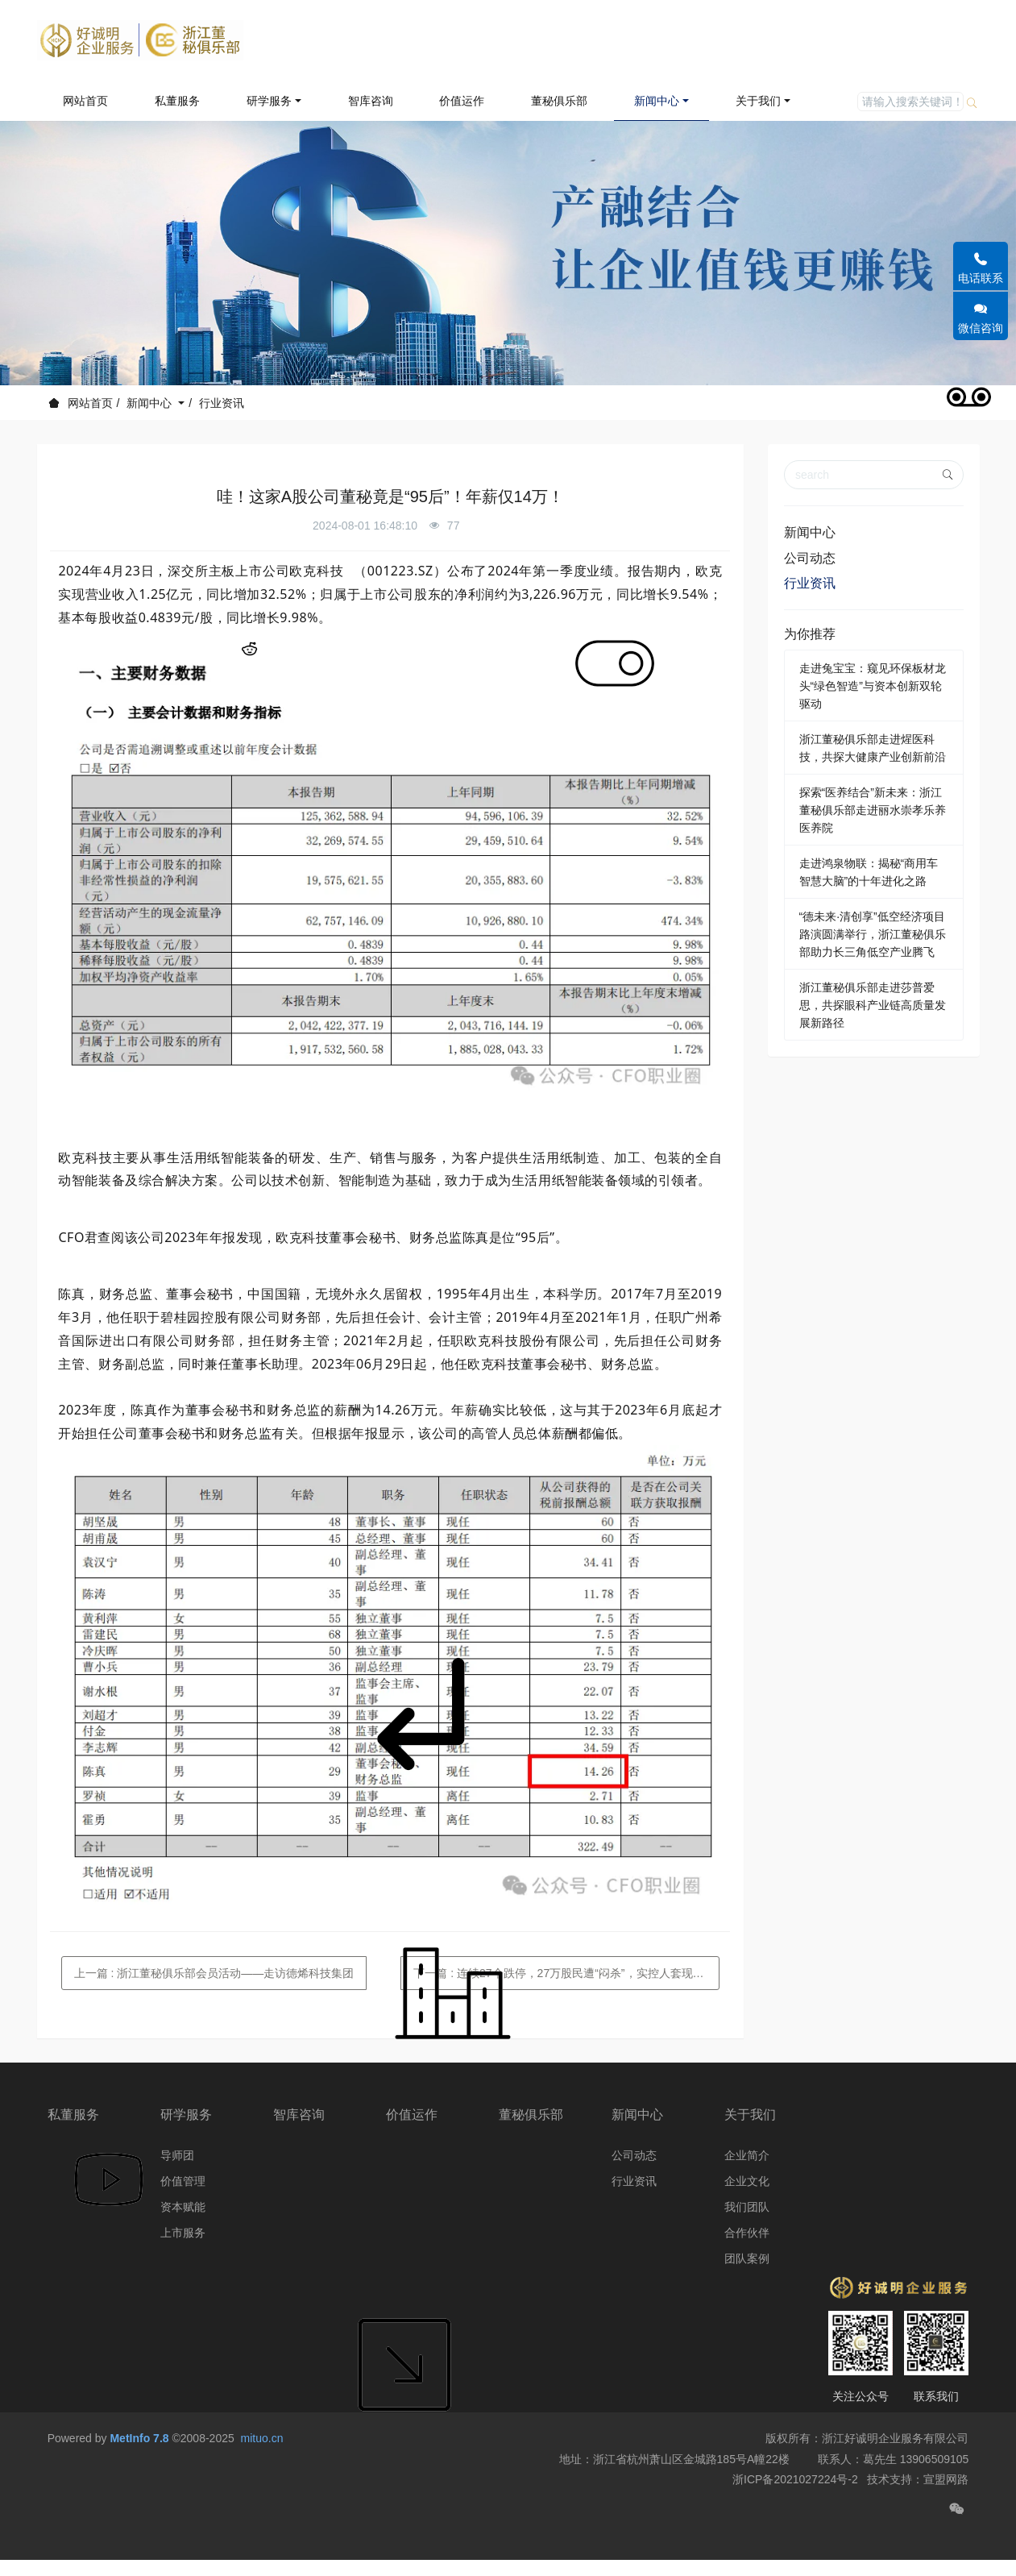 This screenshot has width=1016, height=2576. Describe the element at coordinates (404, 2365) in the screenshot. I see `navigate to bottom-right corner` at that location.